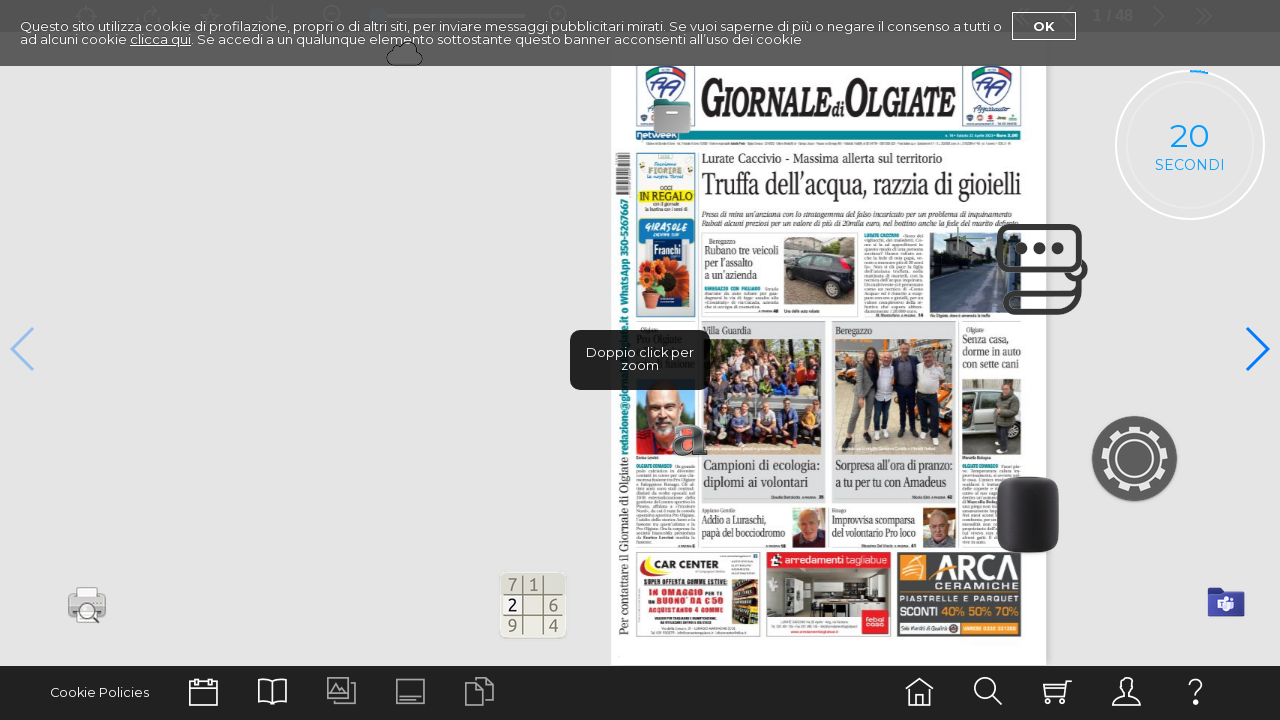 Image resolution: width=1280 pixels, height=720 pixels. I want to click on apple homepod smart speaker device, so click(1028, 516).